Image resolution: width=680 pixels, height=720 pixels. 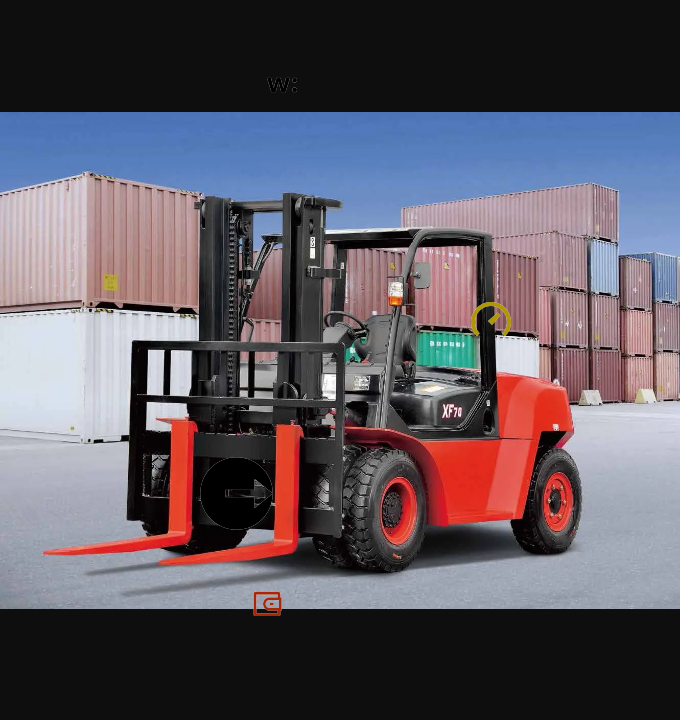 What do you see at coordinates (267, 604) in the screenshot?
I see `access your wallet or payment methods` at bounding box center [267, 604].